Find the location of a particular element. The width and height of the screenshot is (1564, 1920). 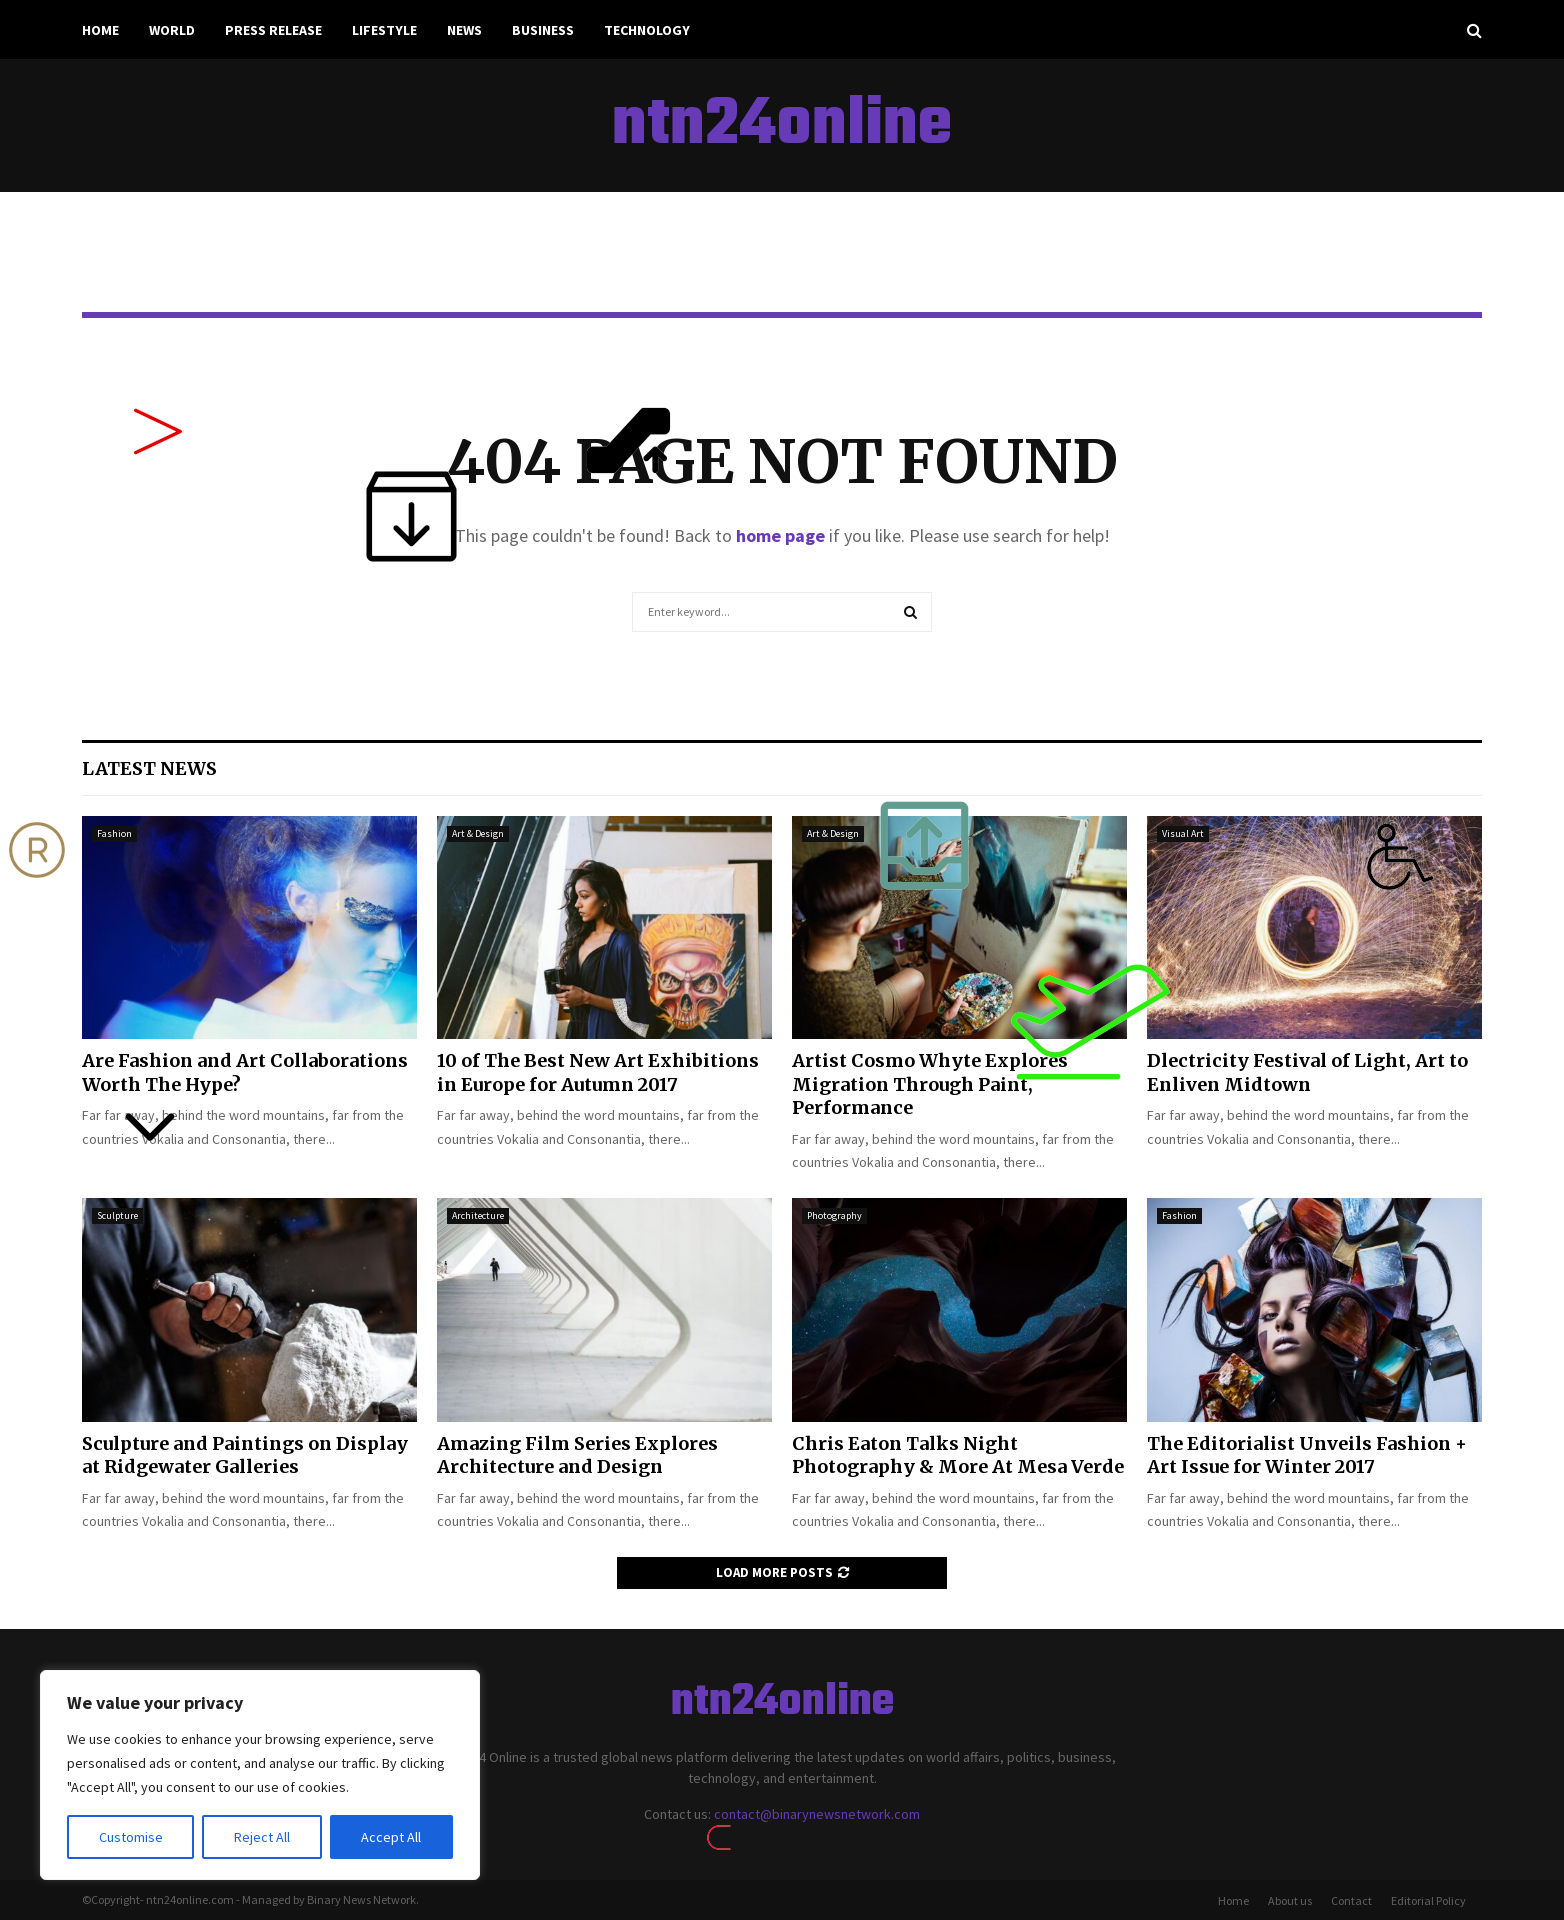

expand a dropdown menu is located at coordinates (150, 1125).